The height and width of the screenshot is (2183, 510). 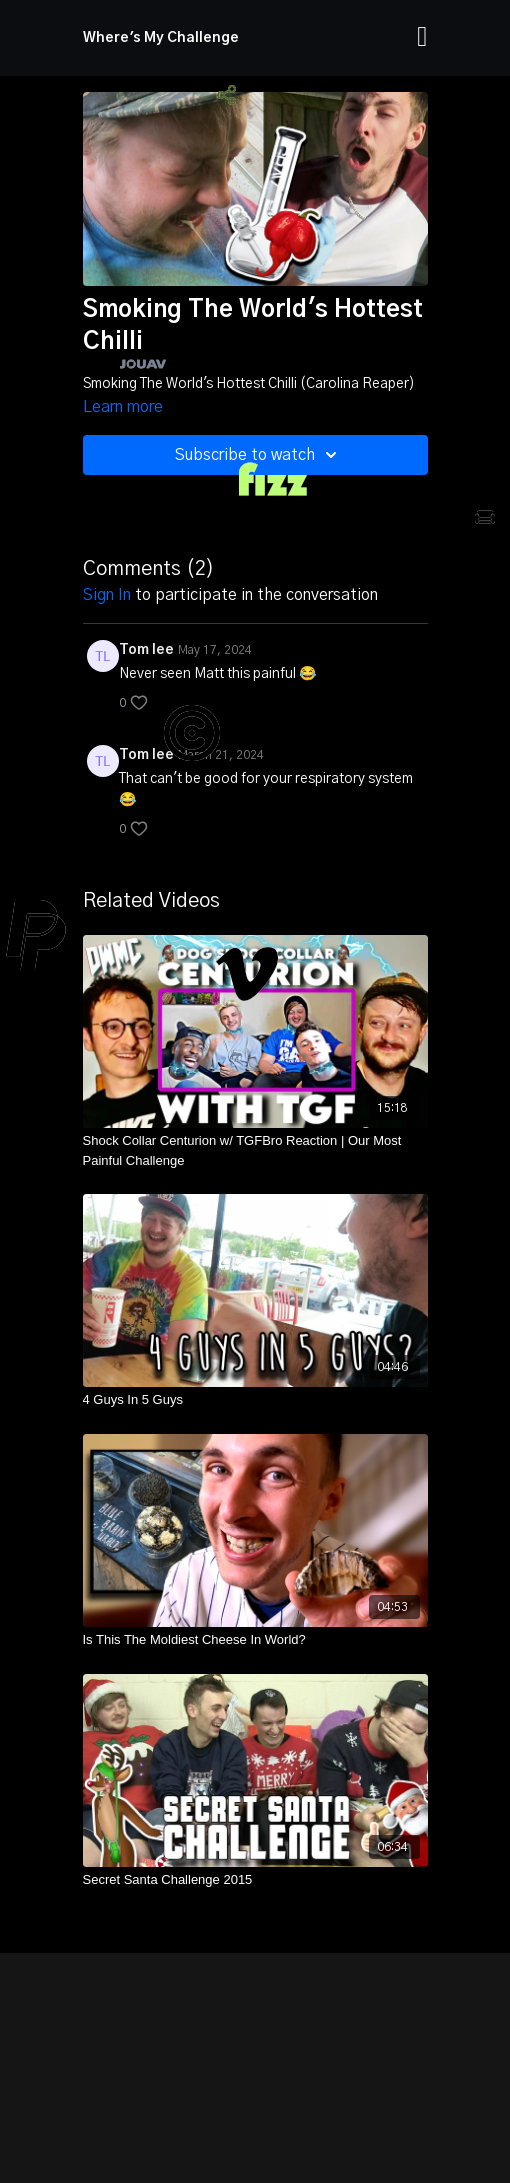 I want to click on apache couchdb database service, so click(x=485, y=517).